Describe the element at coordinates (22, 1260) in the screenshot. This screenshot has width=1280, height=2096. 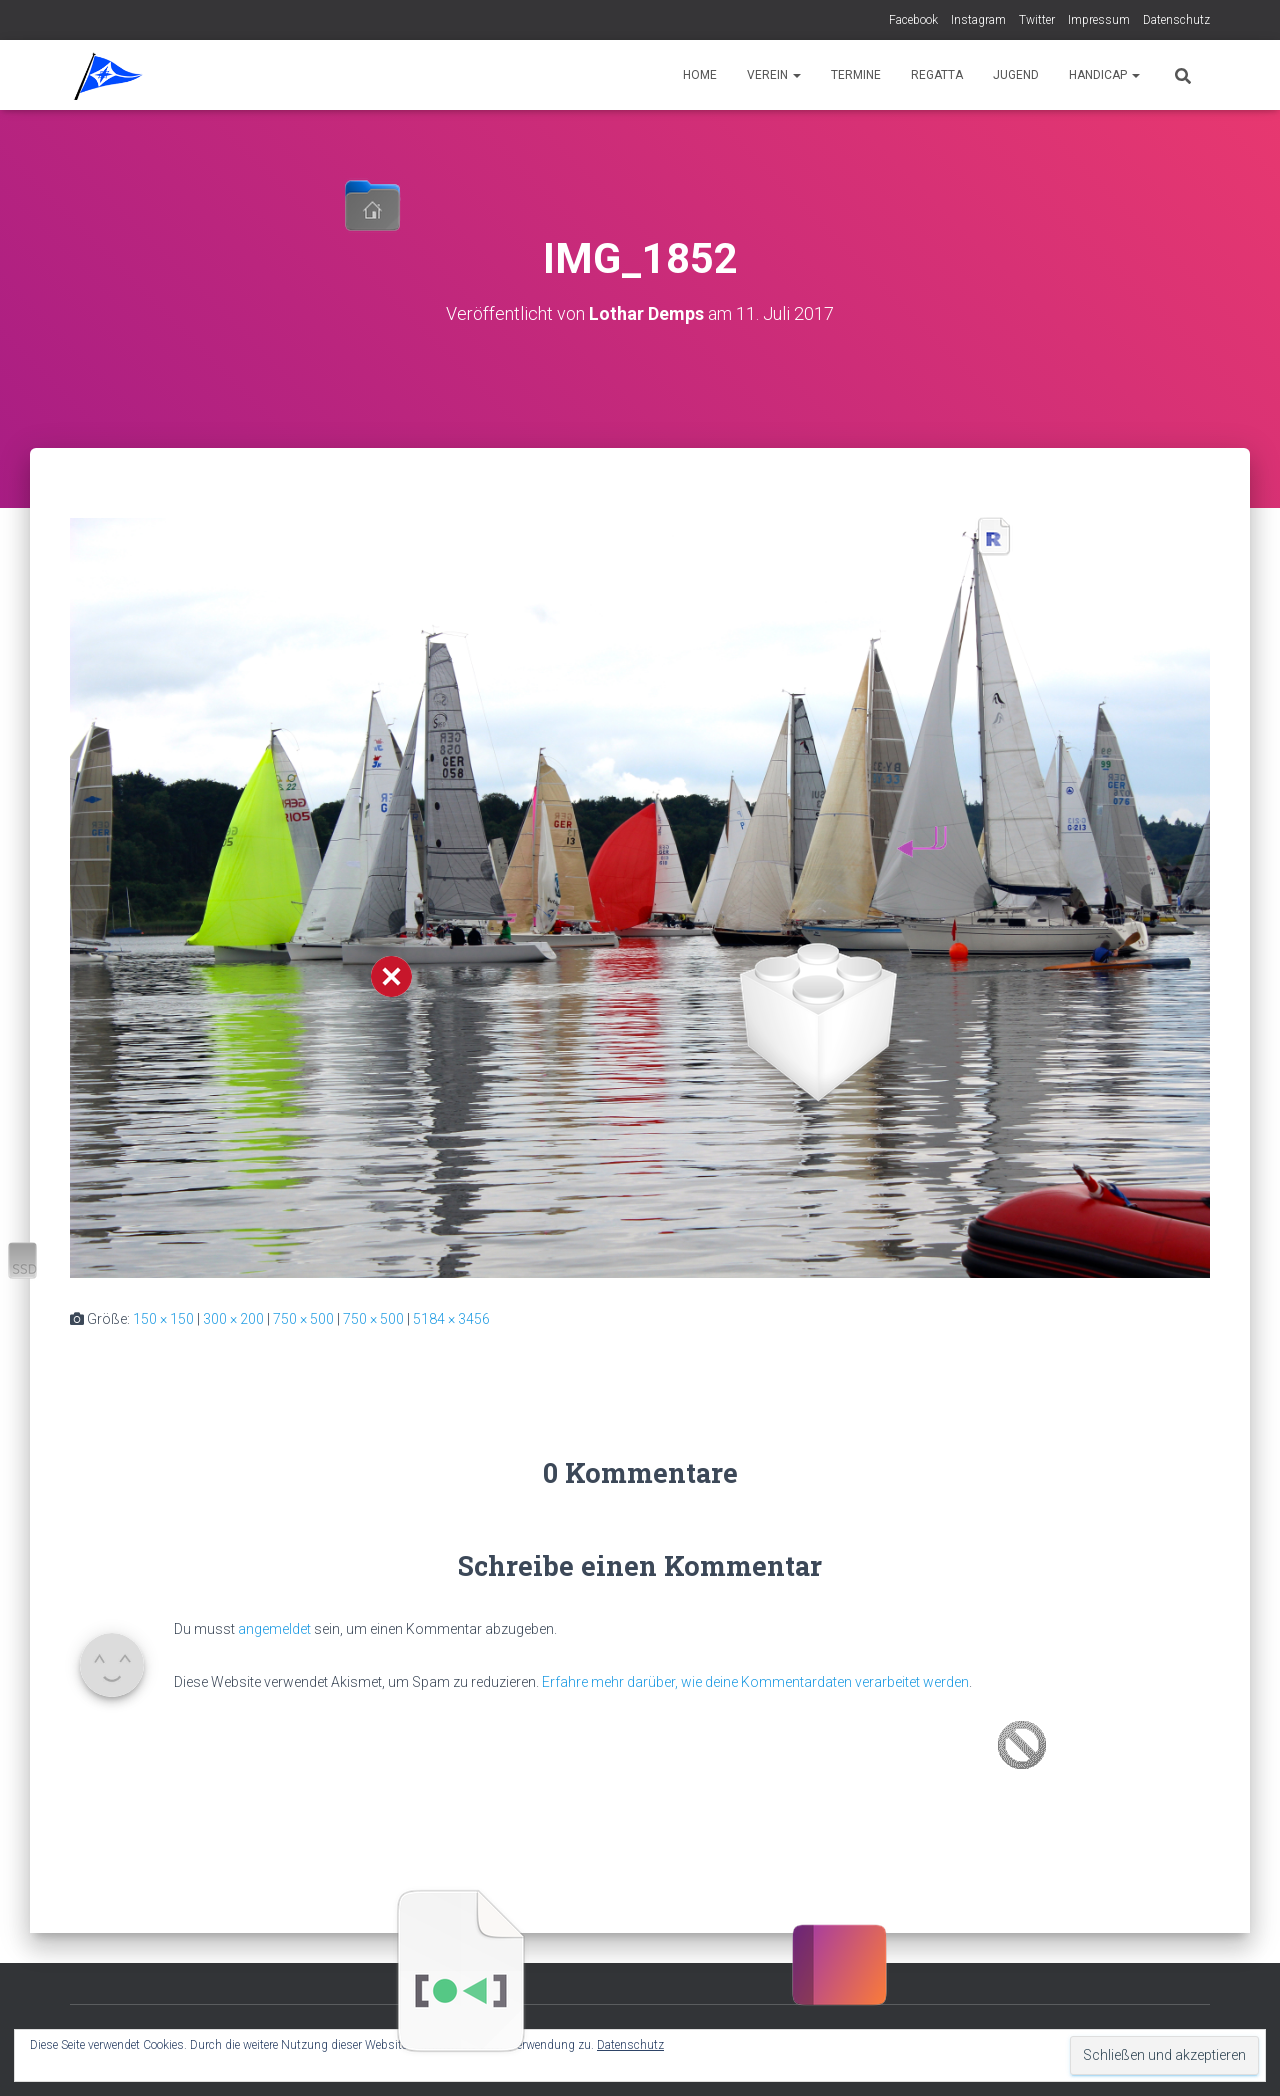
I see `indicates a solid state drive (SSD) storage device` at that location.